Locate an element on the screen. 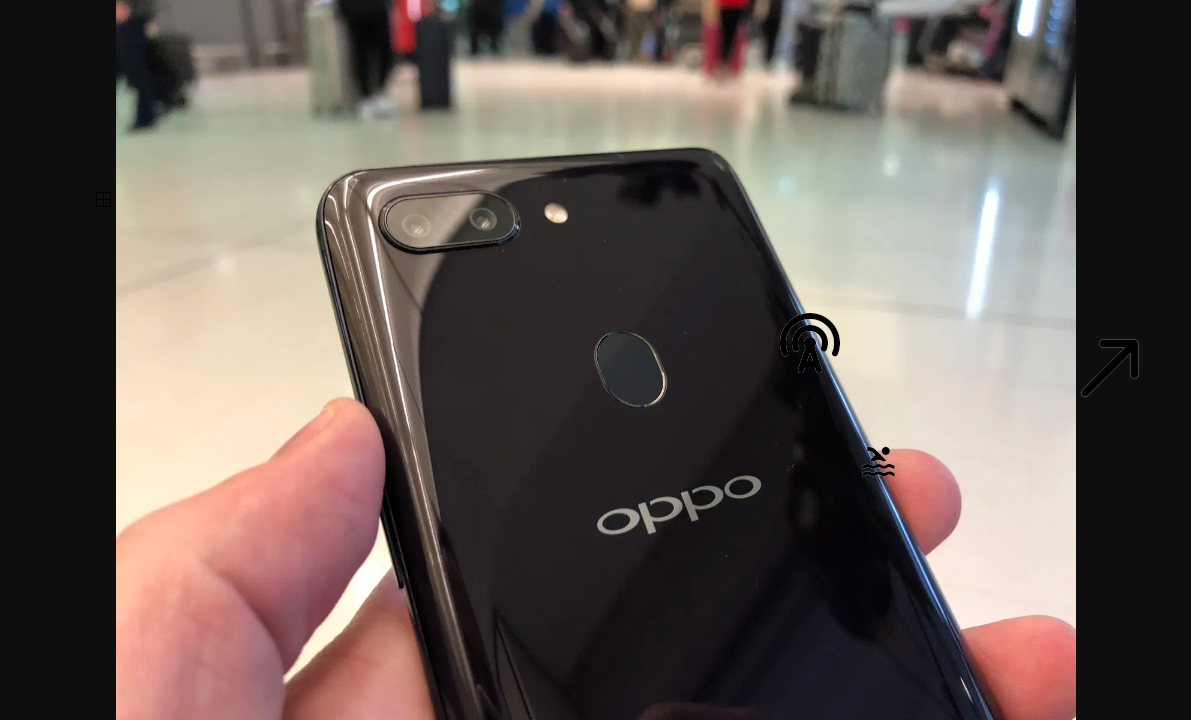 This screenshot has width=1191, height=720. indicates swimming pool amenity available is located at coordinates (878, 461).